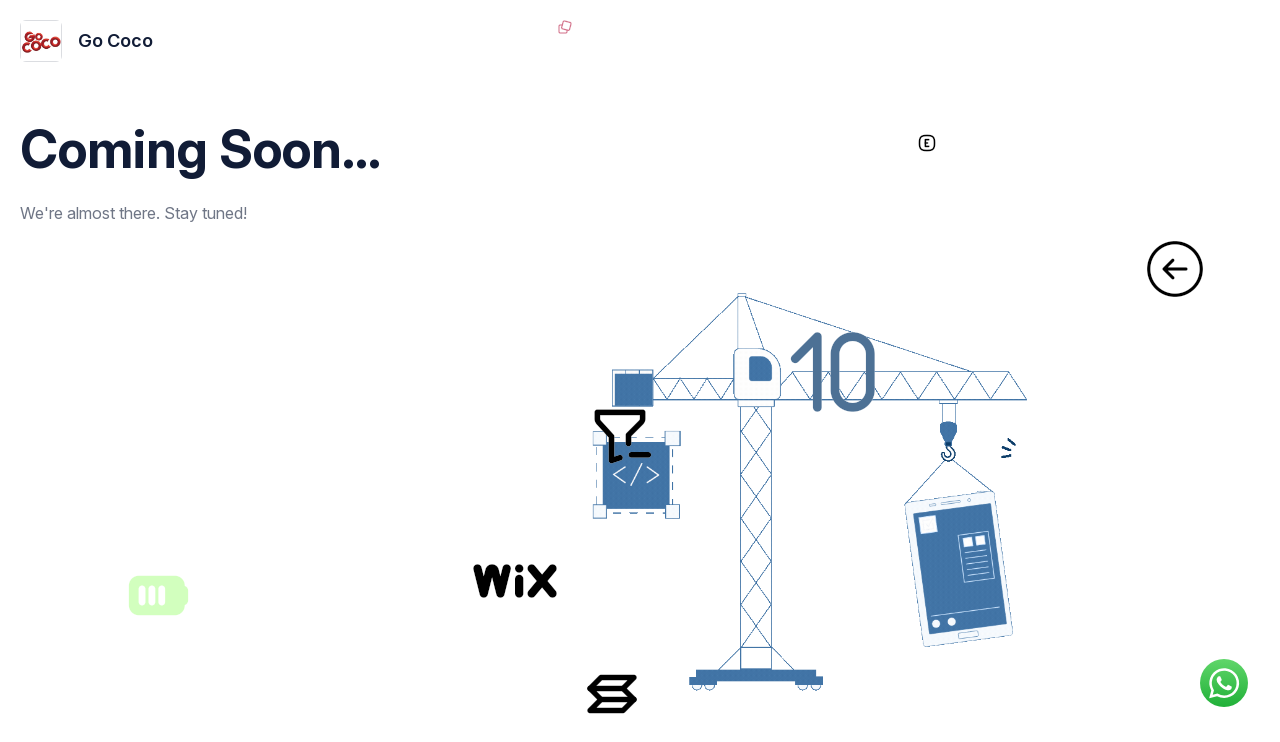 The image size is (1280, 742). What do you see at coordinates (835, 372) in the screenshot?
I see `indicates item number 10 in a list or sequence` at bounding box center [835, 372].